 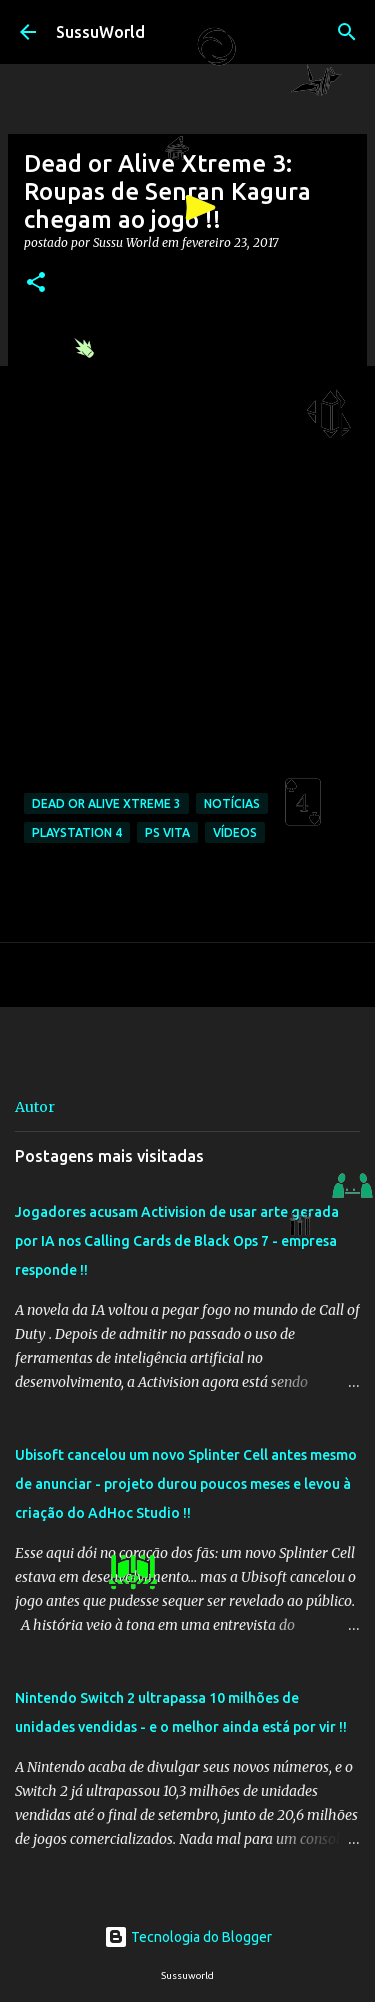 I want to click on view the Sverd i Fjell monument landmark, so click(x=300, y=1222).